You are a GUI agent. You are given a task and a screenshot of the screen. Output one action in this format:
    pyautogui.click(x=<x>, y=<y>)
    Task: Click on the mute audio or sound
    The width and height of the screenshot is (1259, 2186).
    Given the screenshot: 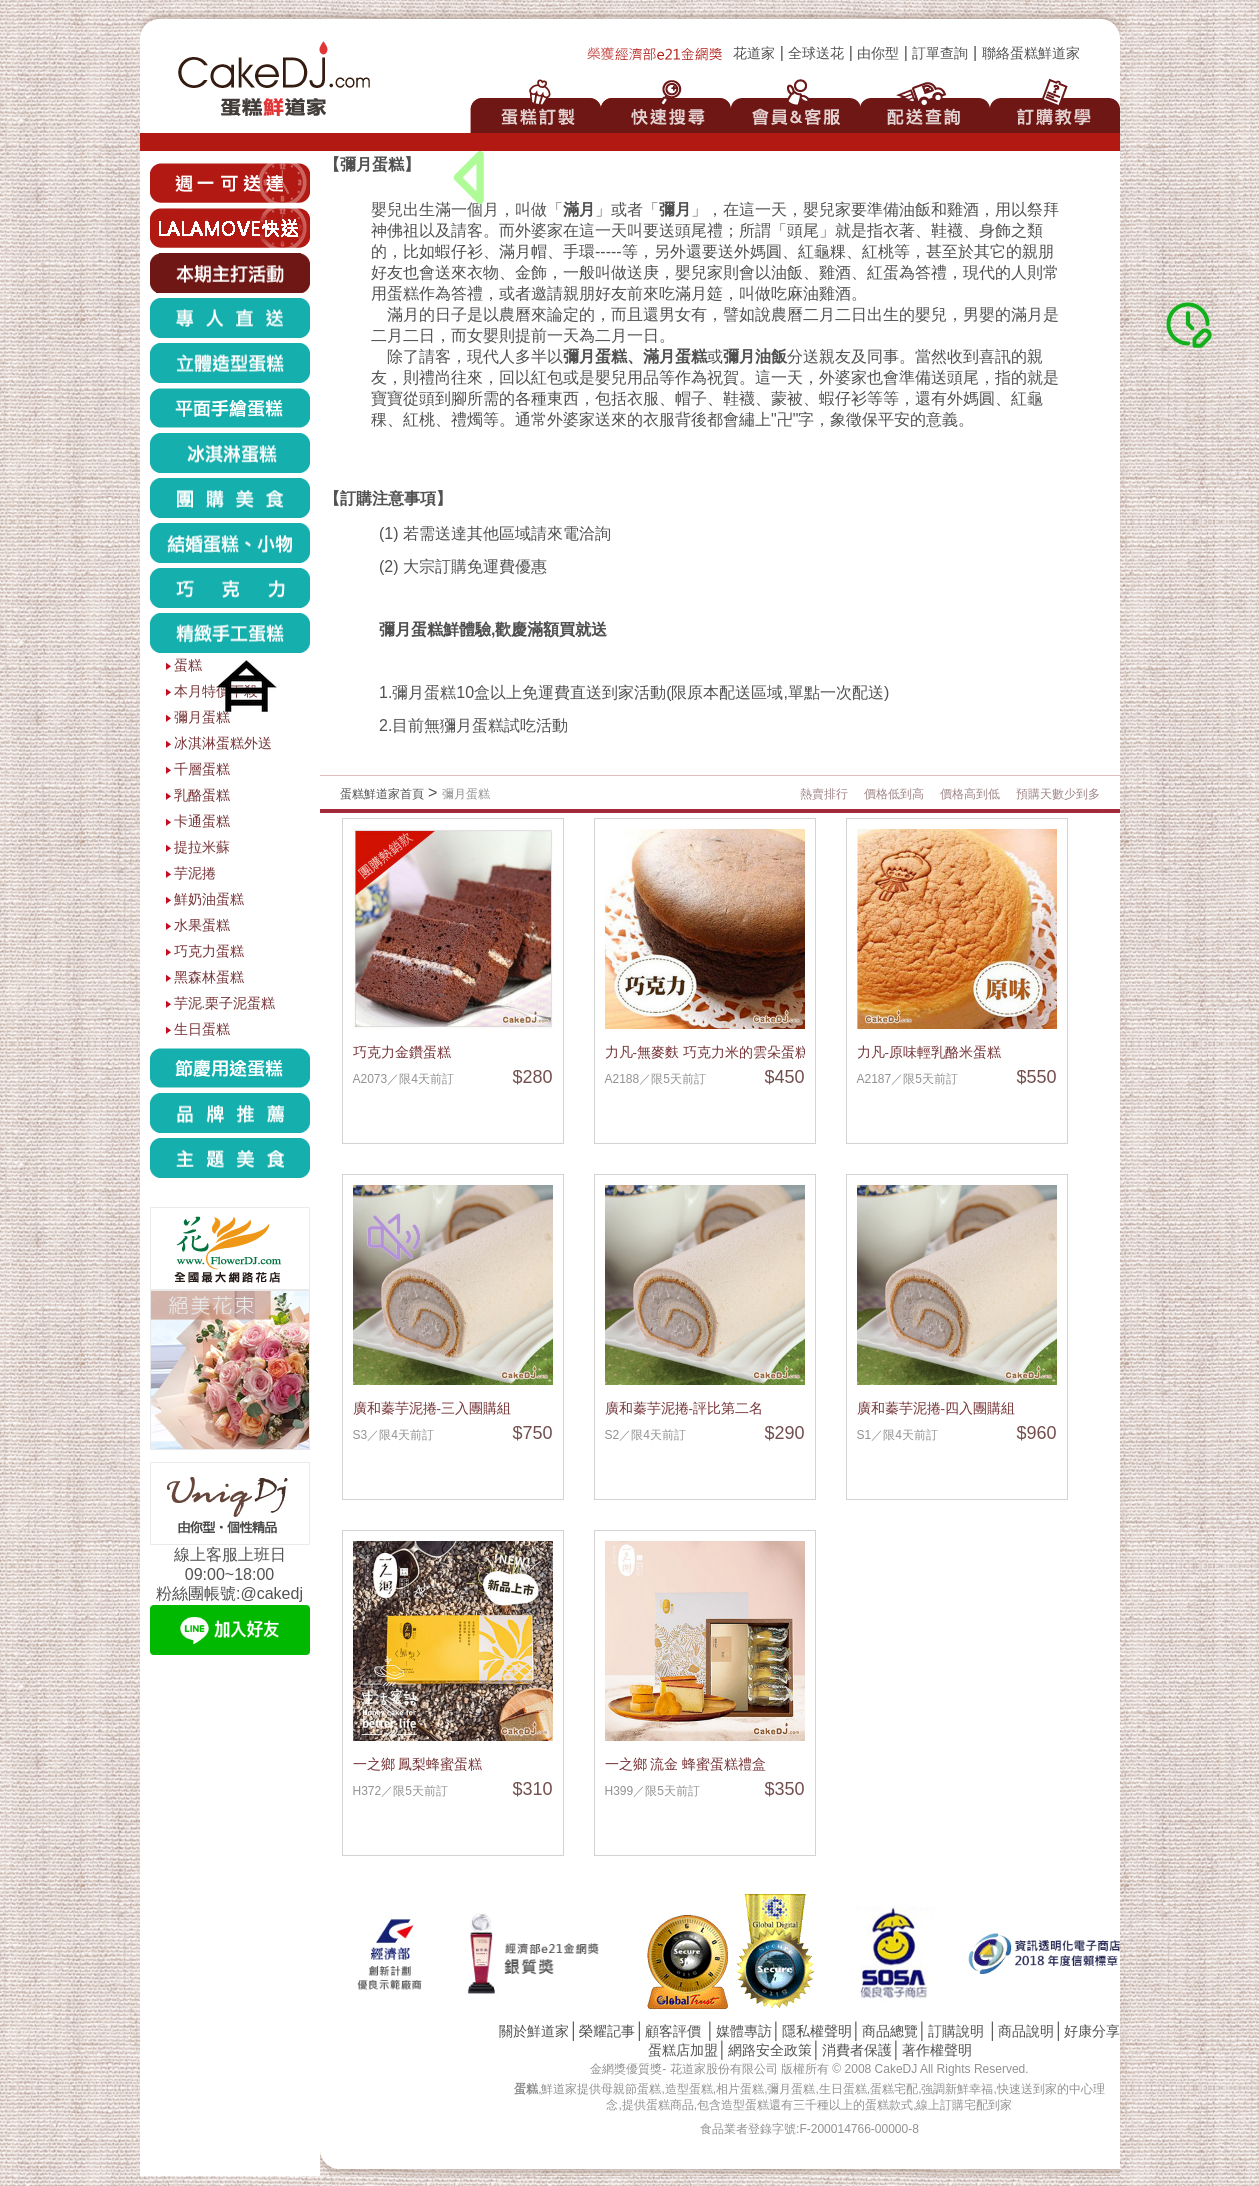 What is the action you would take?
    pyautogui.click(x=393, y=1237)
    